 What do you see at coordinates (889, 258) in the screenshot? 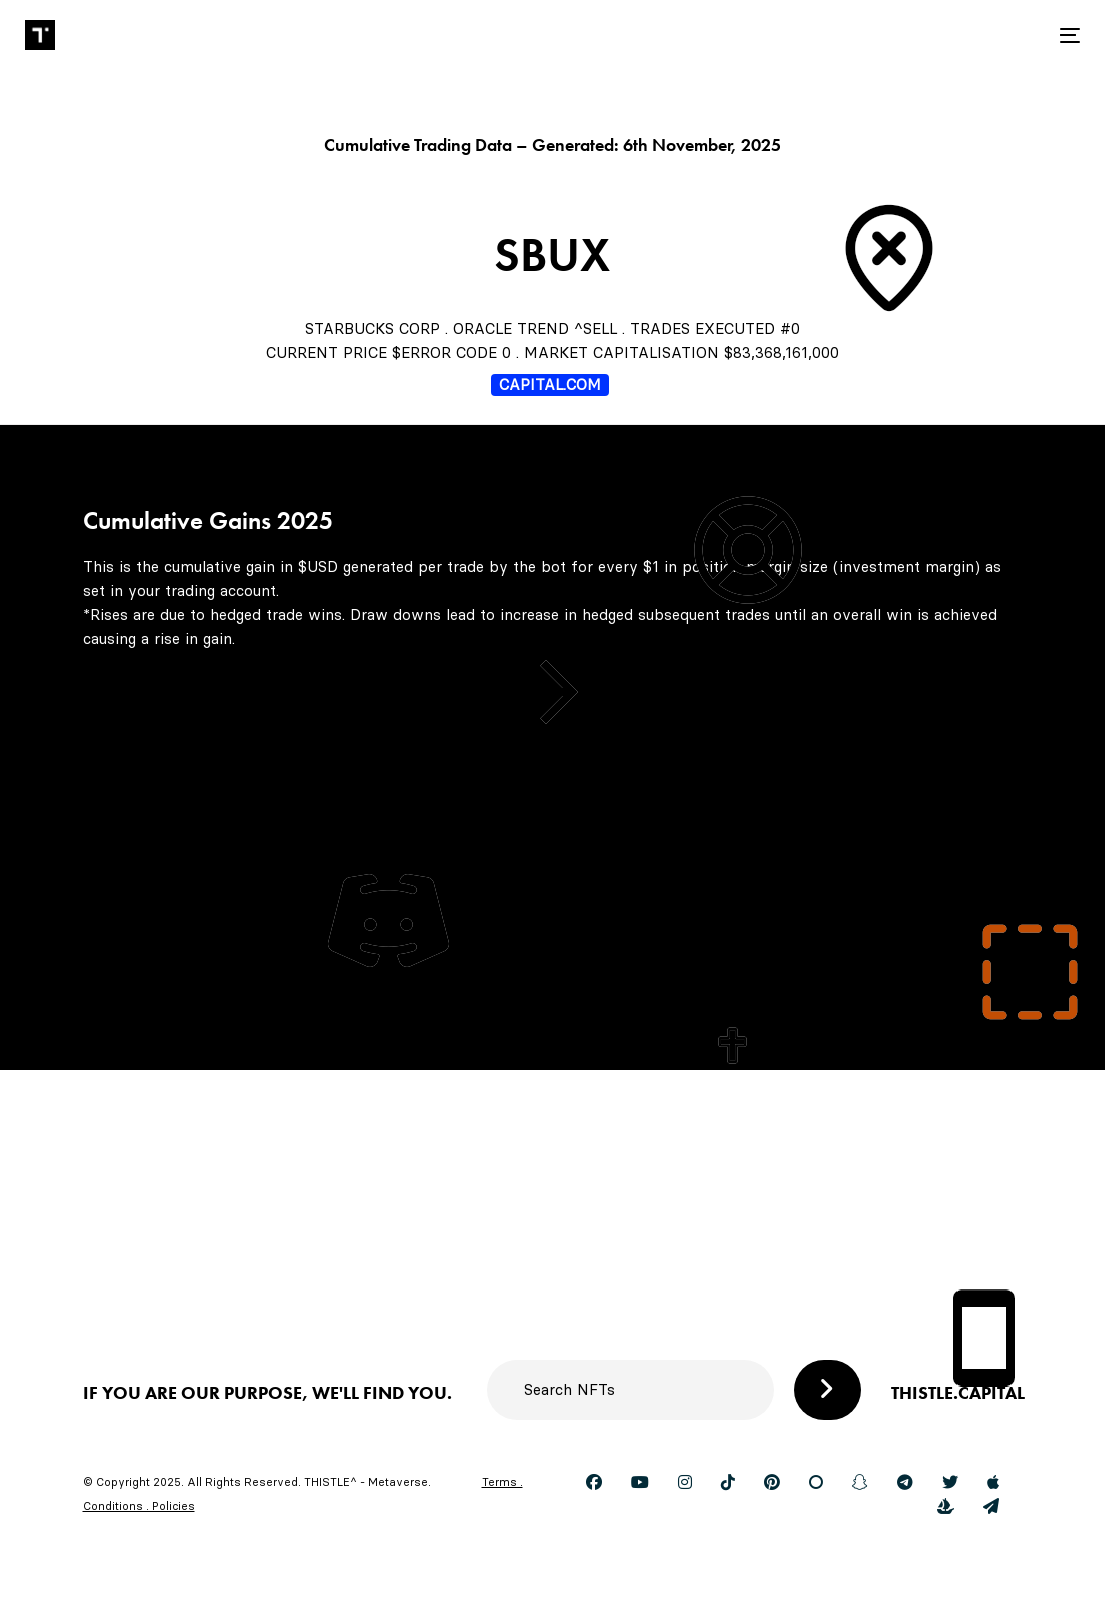
I see `remove a saved location` at bounding box center [889, 258].